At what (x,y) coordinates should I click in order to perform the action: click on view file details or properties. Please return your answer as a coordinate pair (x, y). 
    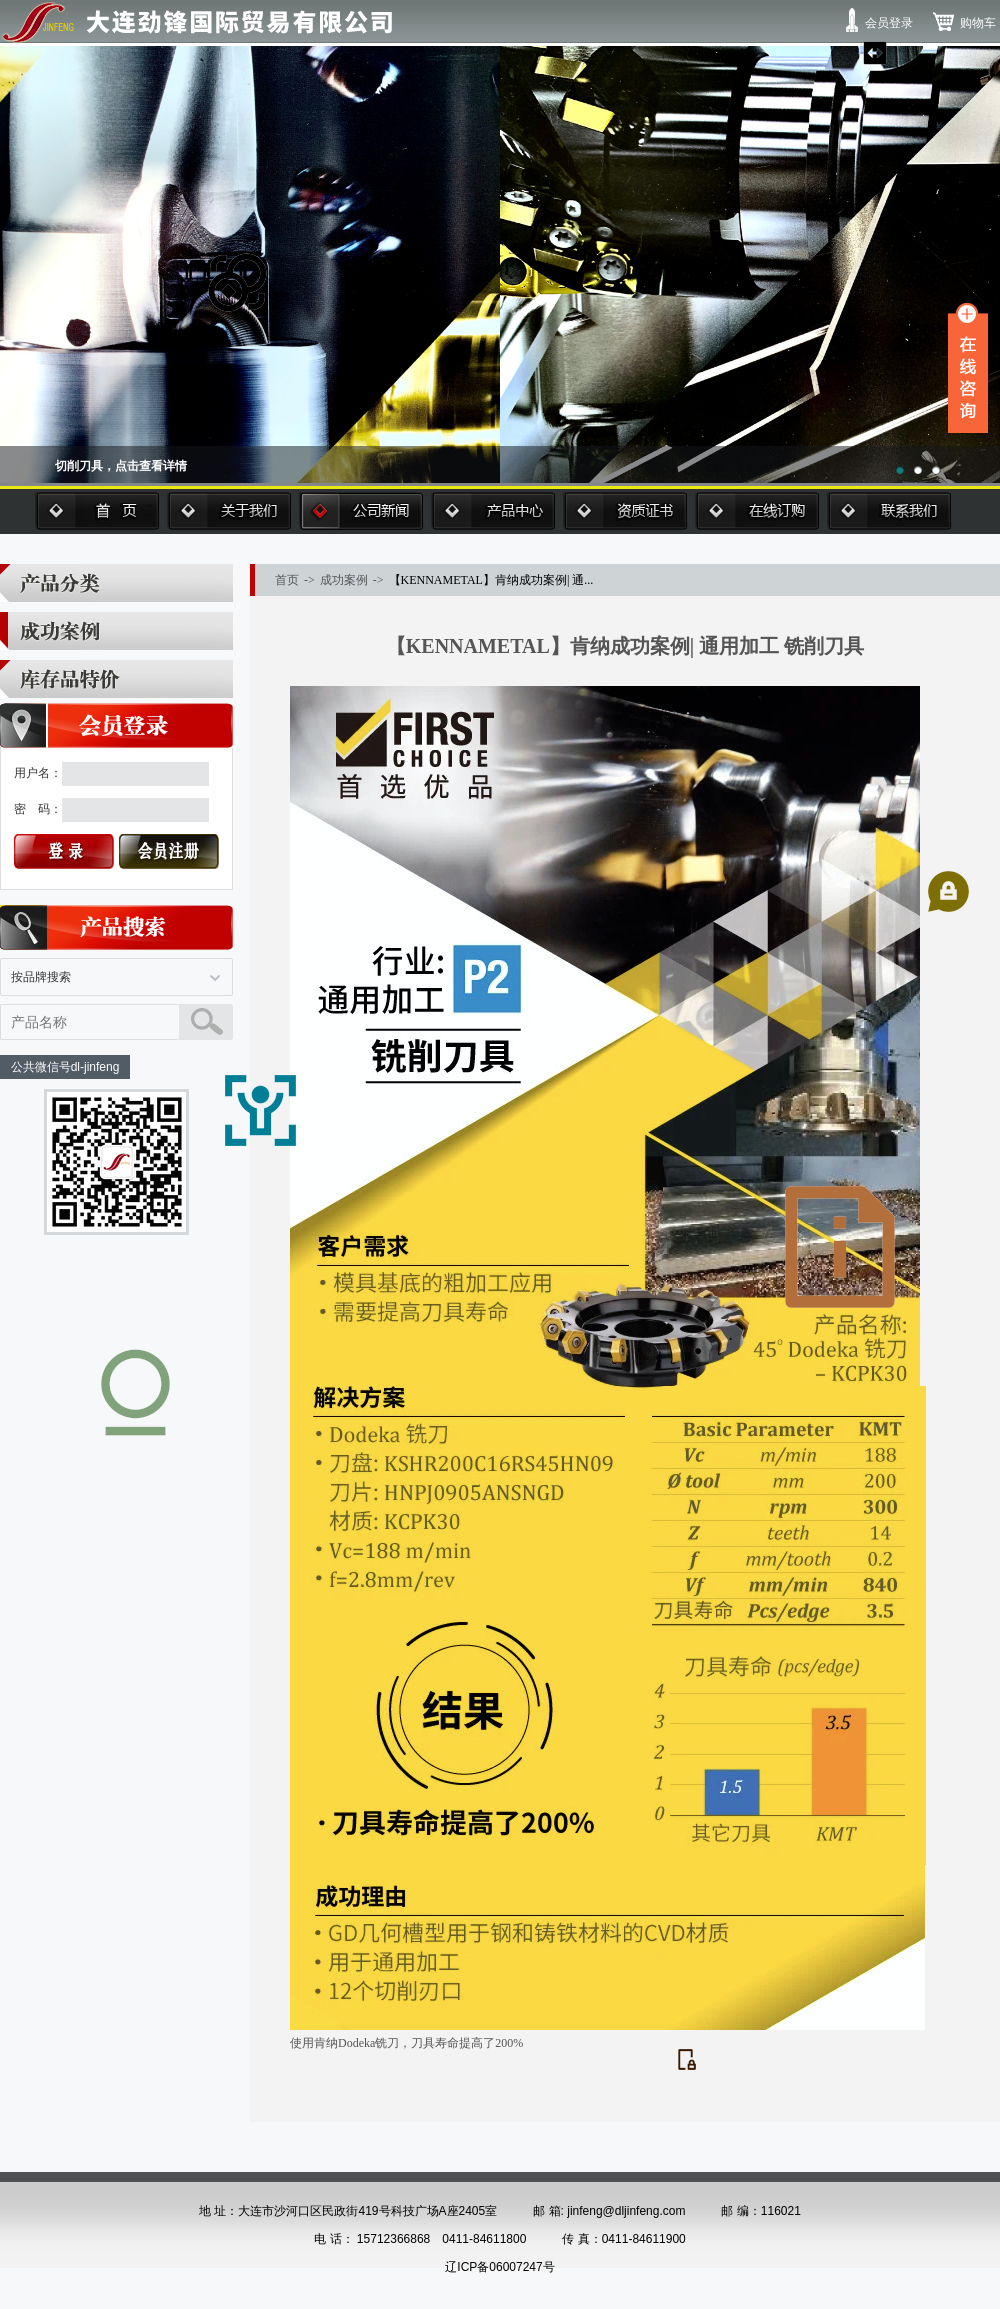
    Looking at the image, I should click on (840, 1247).